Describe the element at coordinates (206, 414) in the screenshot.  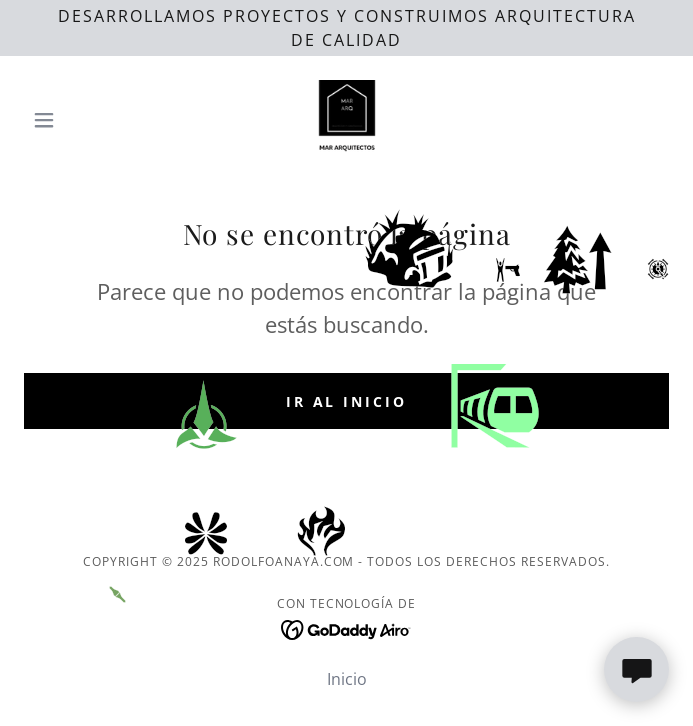
I see `klingon empire emblem from star trek` at that location.